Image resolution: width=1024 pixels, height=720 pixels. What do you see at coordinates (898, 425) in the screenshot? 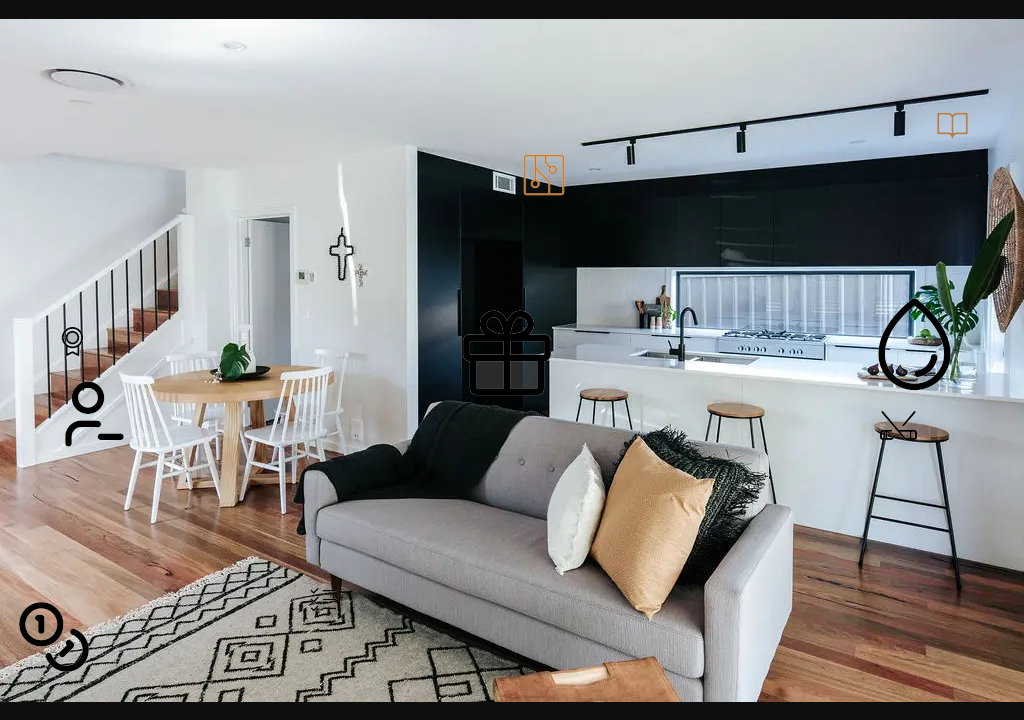
I see `view hockey scores or sports updates` at bounding box center [898, 425].